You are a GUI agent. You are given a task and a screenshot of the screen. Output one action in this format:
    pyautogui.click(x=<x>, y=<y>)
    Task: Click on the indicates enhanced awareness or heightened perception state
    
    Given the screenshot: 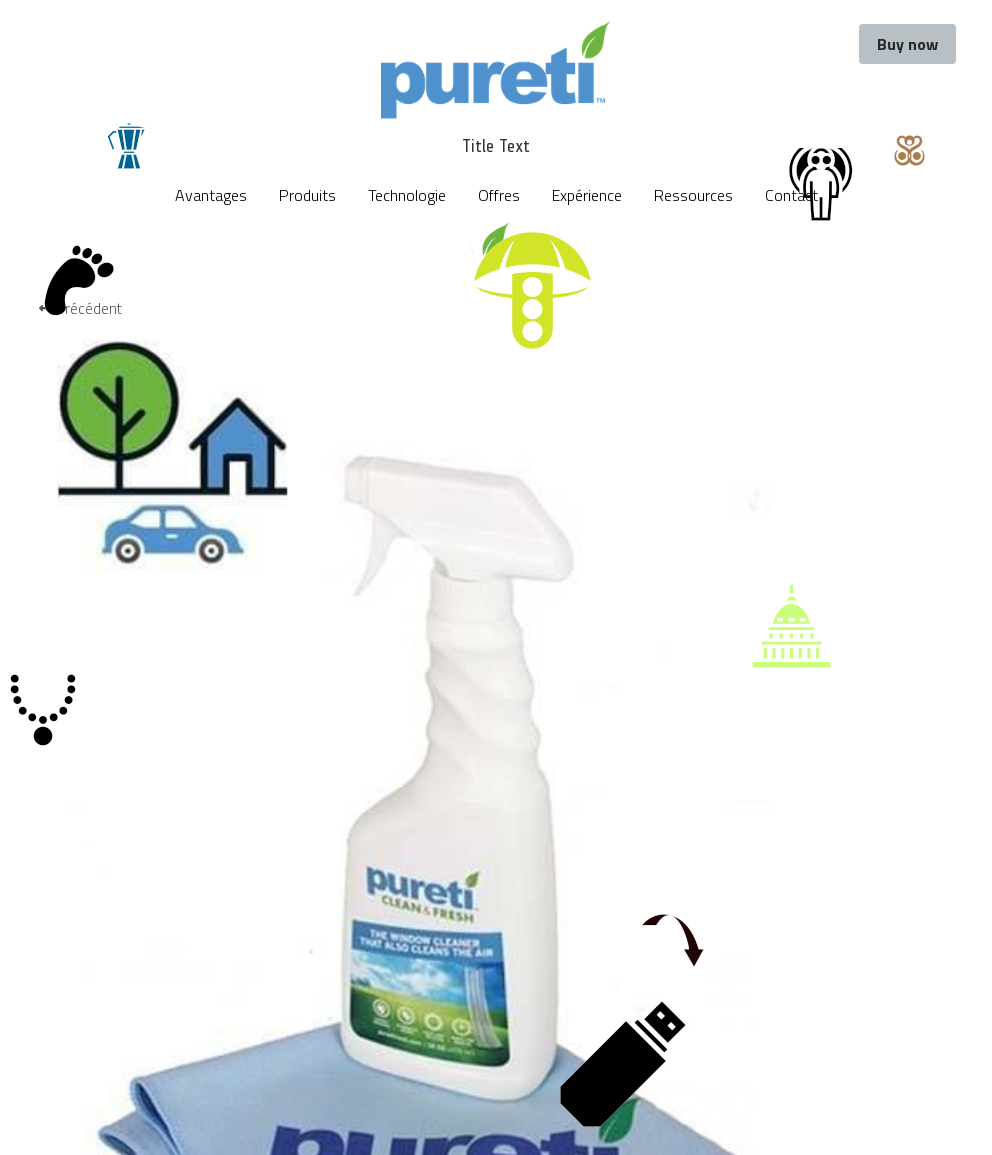 What is the action you would take?
    pyautogui.click(x=821, y=184)
    